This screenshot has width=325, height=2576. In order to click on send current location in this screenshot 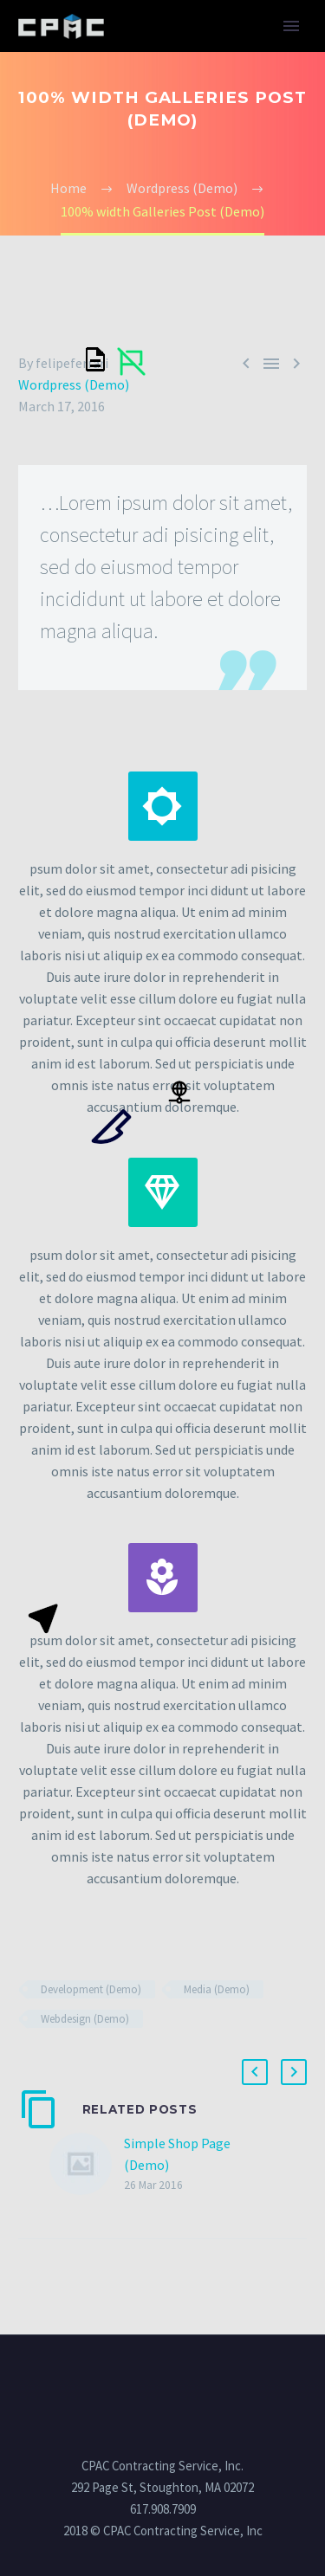, I will do `click(43, 1618)`.